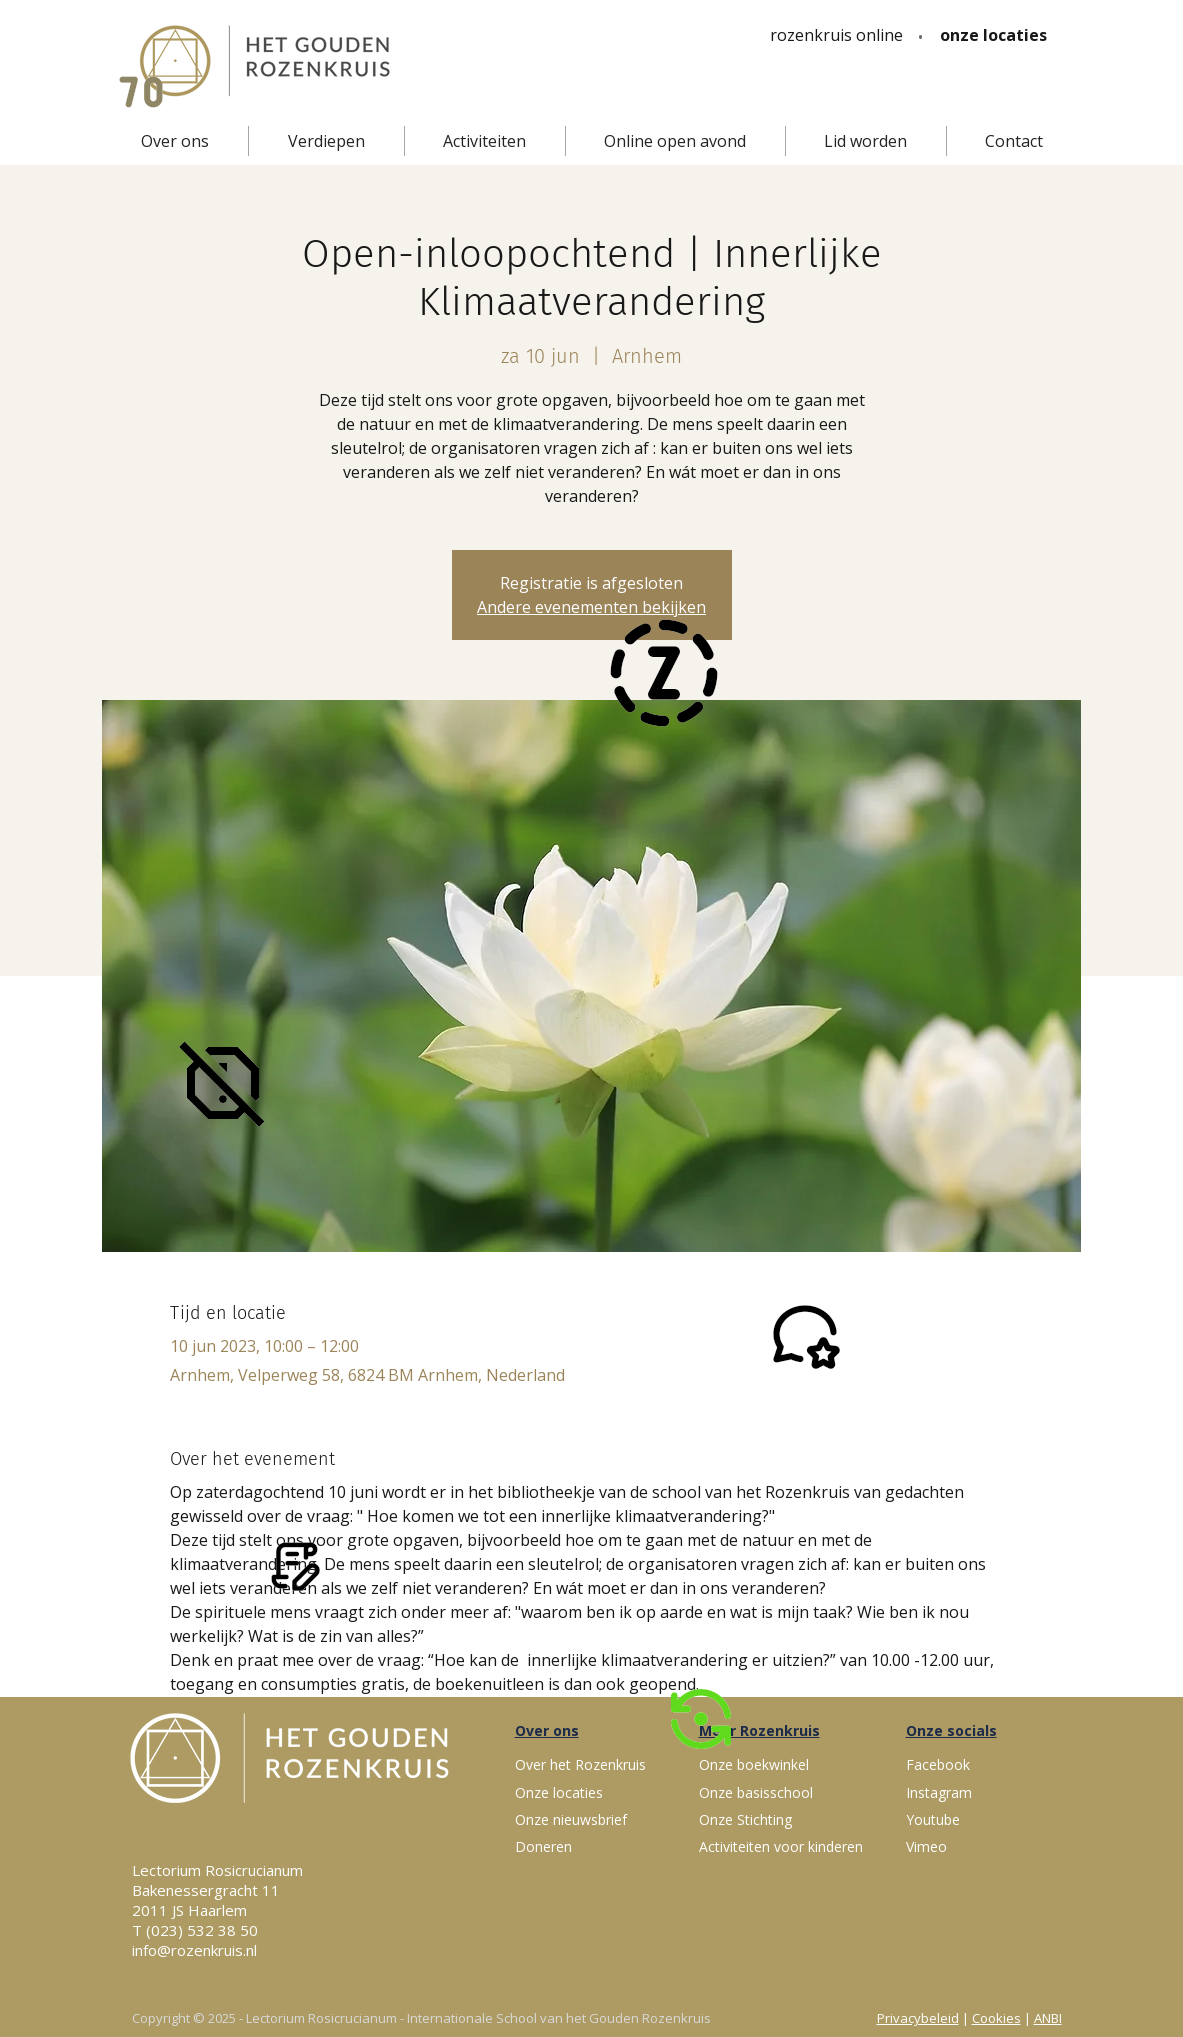 The image size is (1183, 2037). What do you see at coordinates (664, 673) in the screenshot?
I see `indicates a loading or processing state for sleep mode` at bounding box center [664, 673].